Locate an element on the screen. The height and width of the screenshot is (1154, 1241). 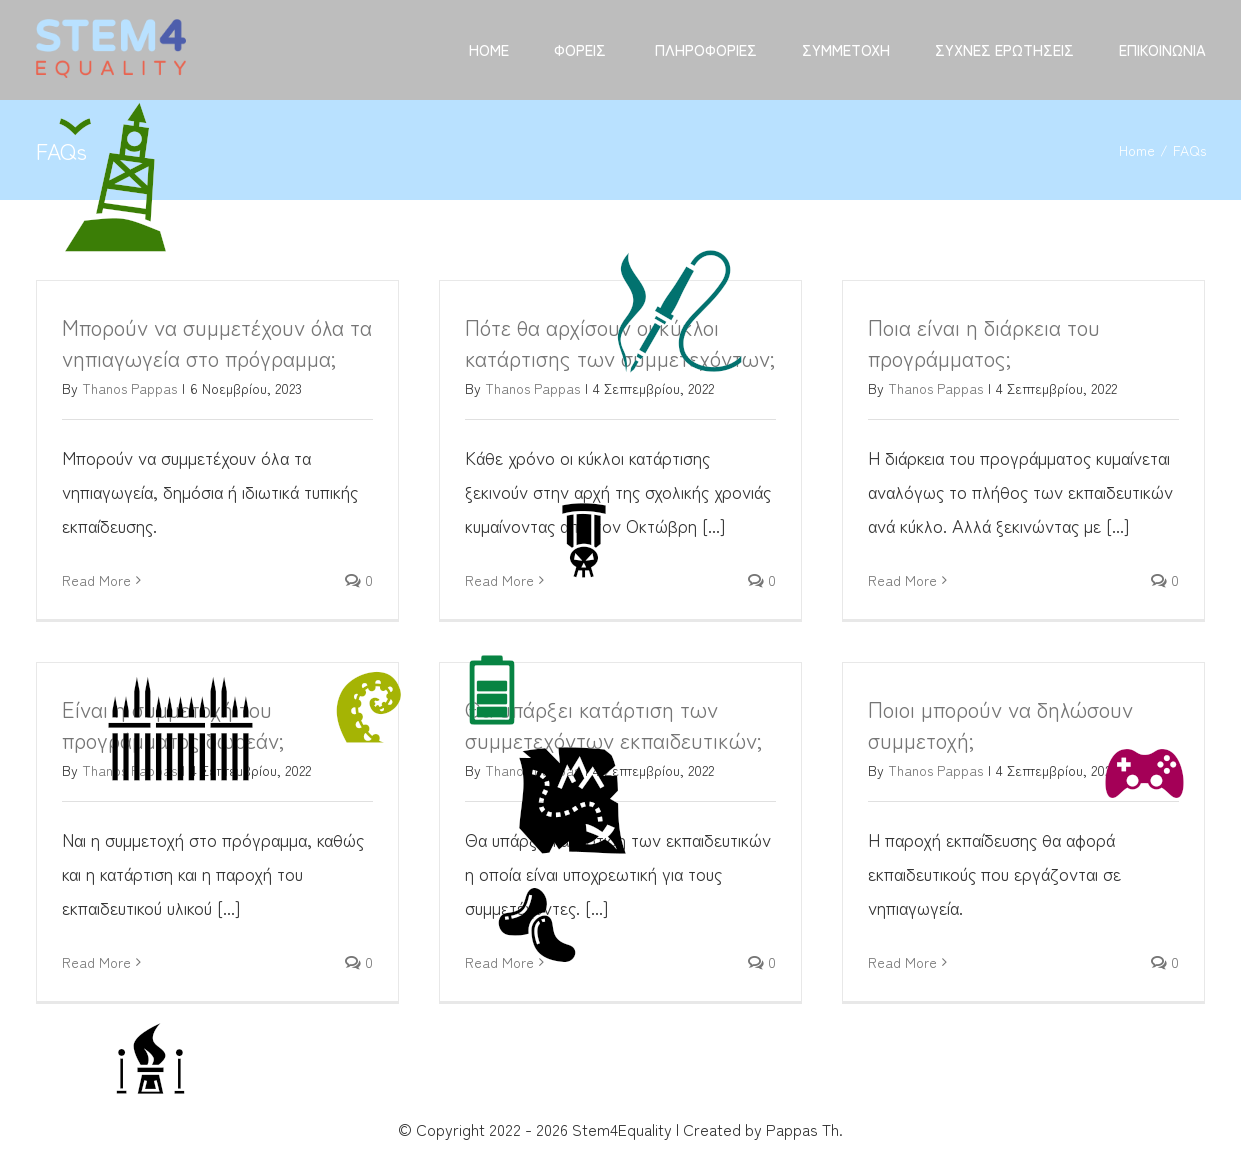
indicates a maritime or nautical feature is located at coordinates (115, 176).